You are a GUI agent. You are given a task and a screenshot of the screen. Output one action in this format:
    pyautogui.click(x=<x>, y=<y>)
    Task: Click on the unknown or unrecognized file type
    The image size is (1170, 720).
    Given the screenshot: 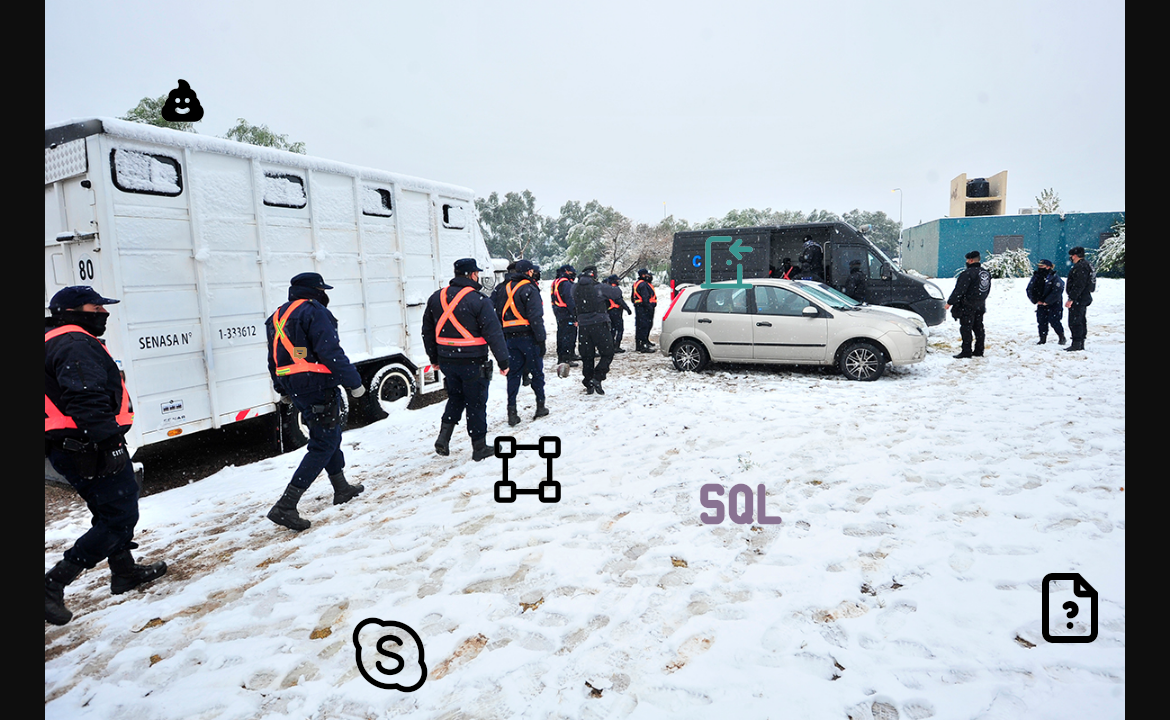 What is the action you would take?
    pyautogui.click(x=1070, y=608)
    